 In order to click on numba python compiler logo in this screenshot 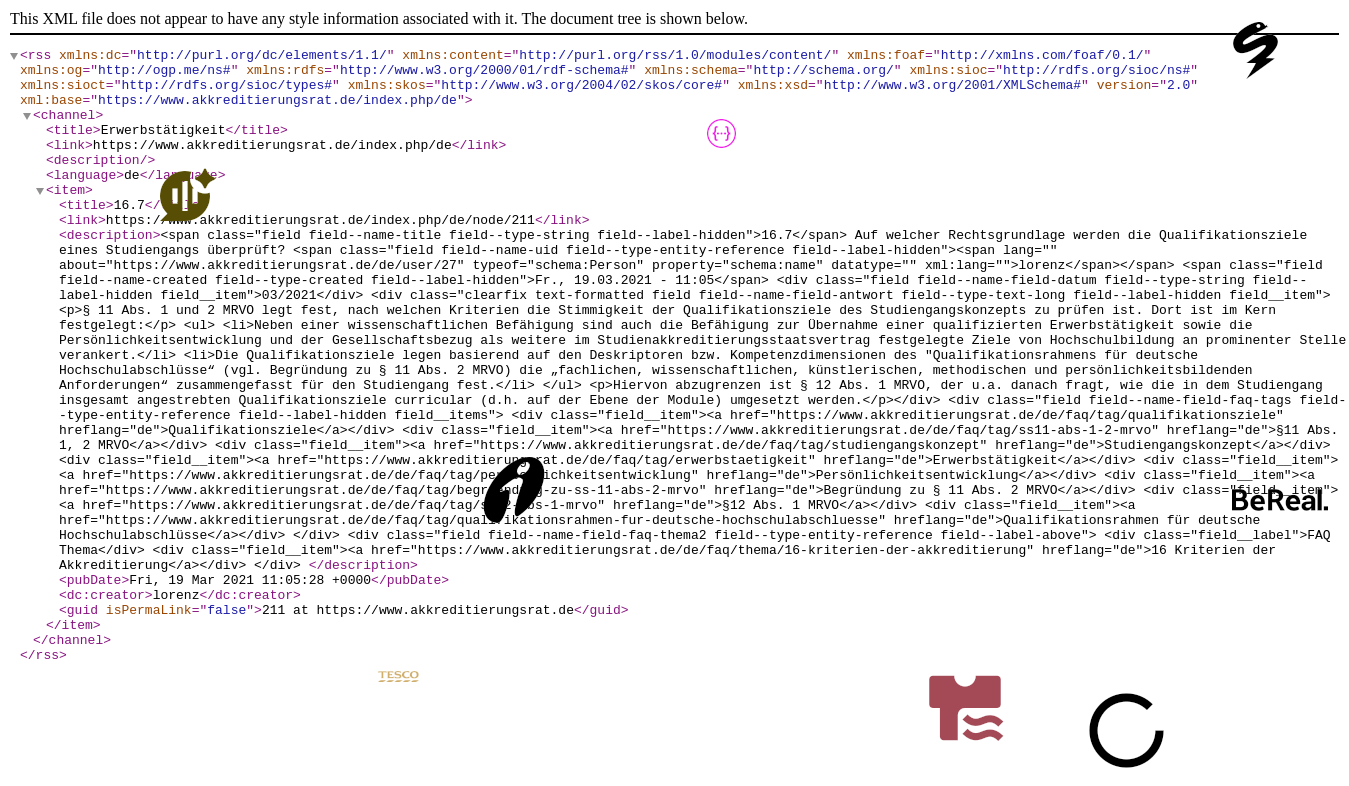, I will do `click(1255, 50)`.